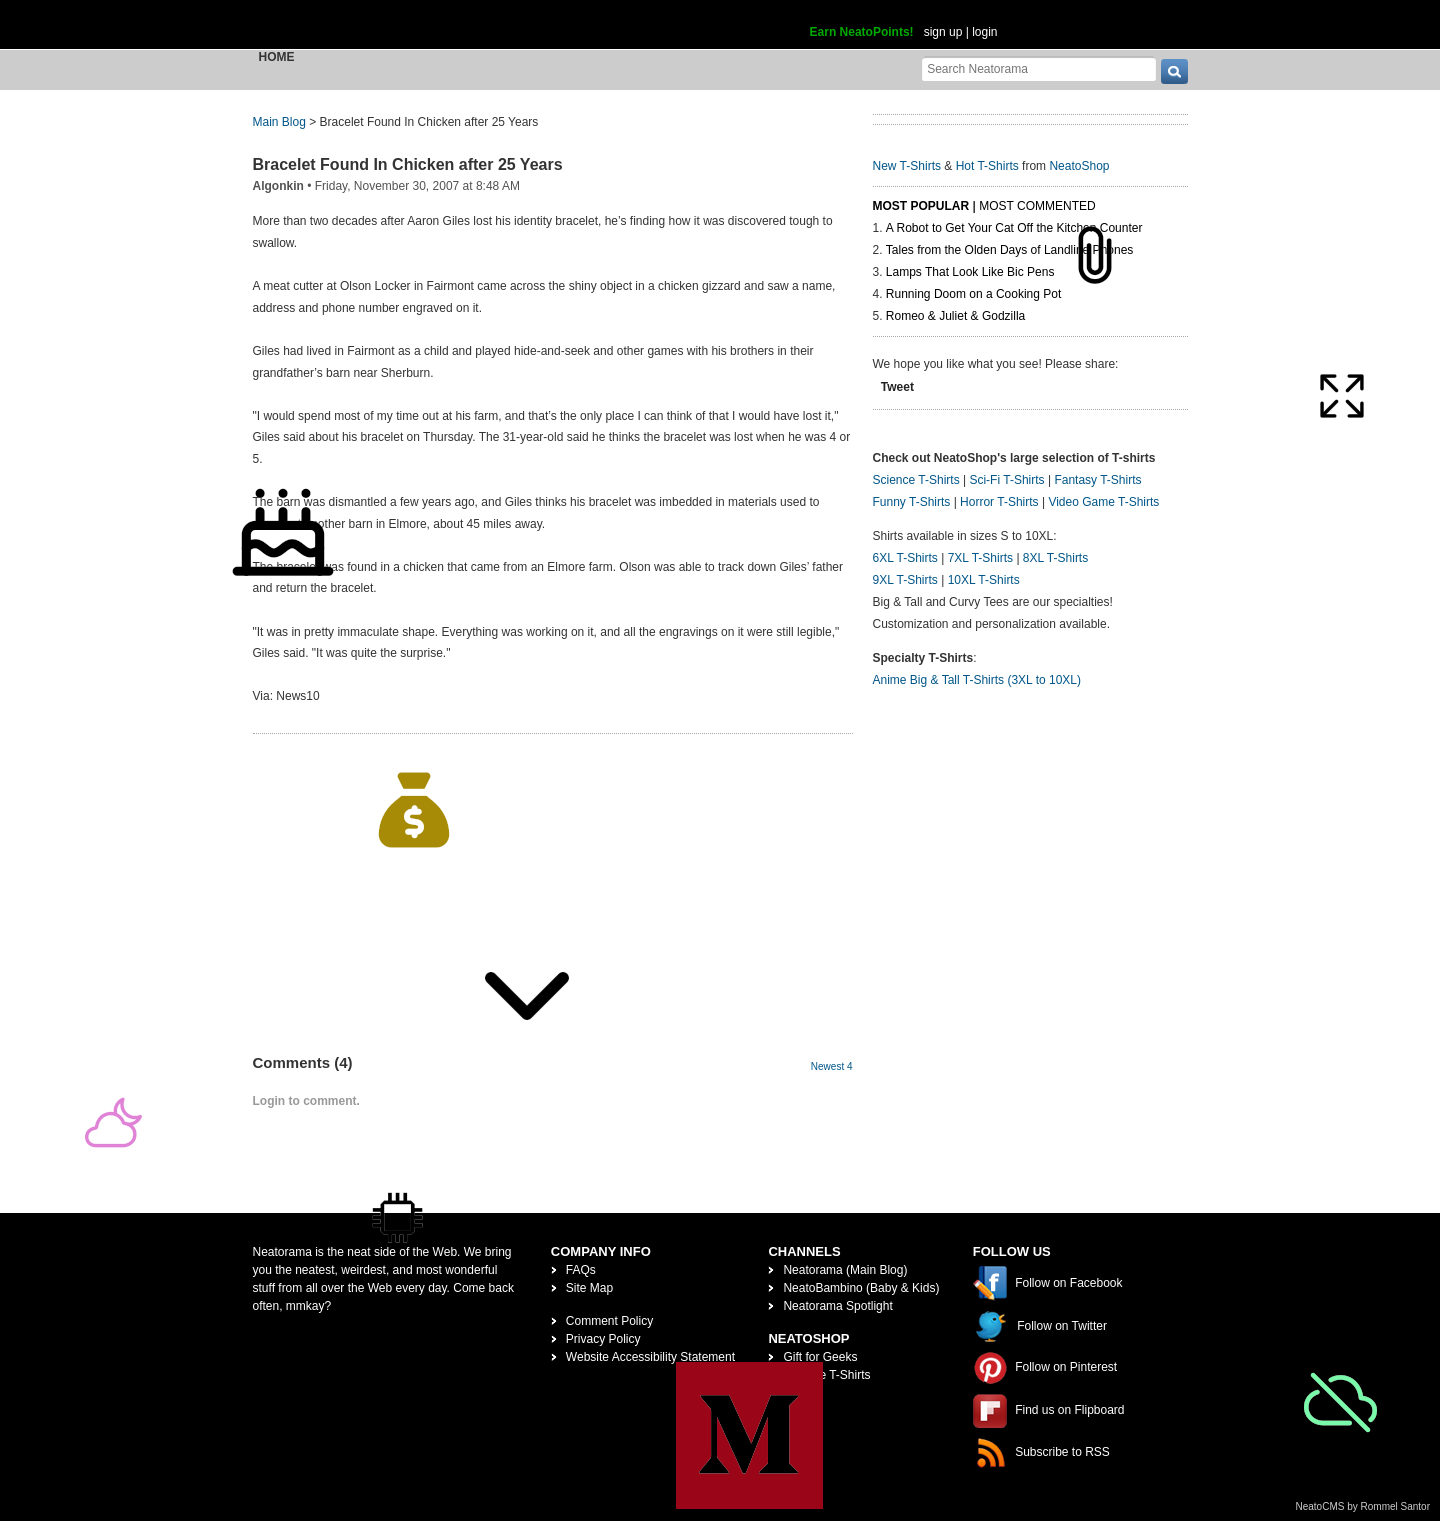 This screenshot has height=1521, width=1440. Describe the element at coordinates (1342, 396) in the screenshot. I see `expand to fullscreen mode` at that location.